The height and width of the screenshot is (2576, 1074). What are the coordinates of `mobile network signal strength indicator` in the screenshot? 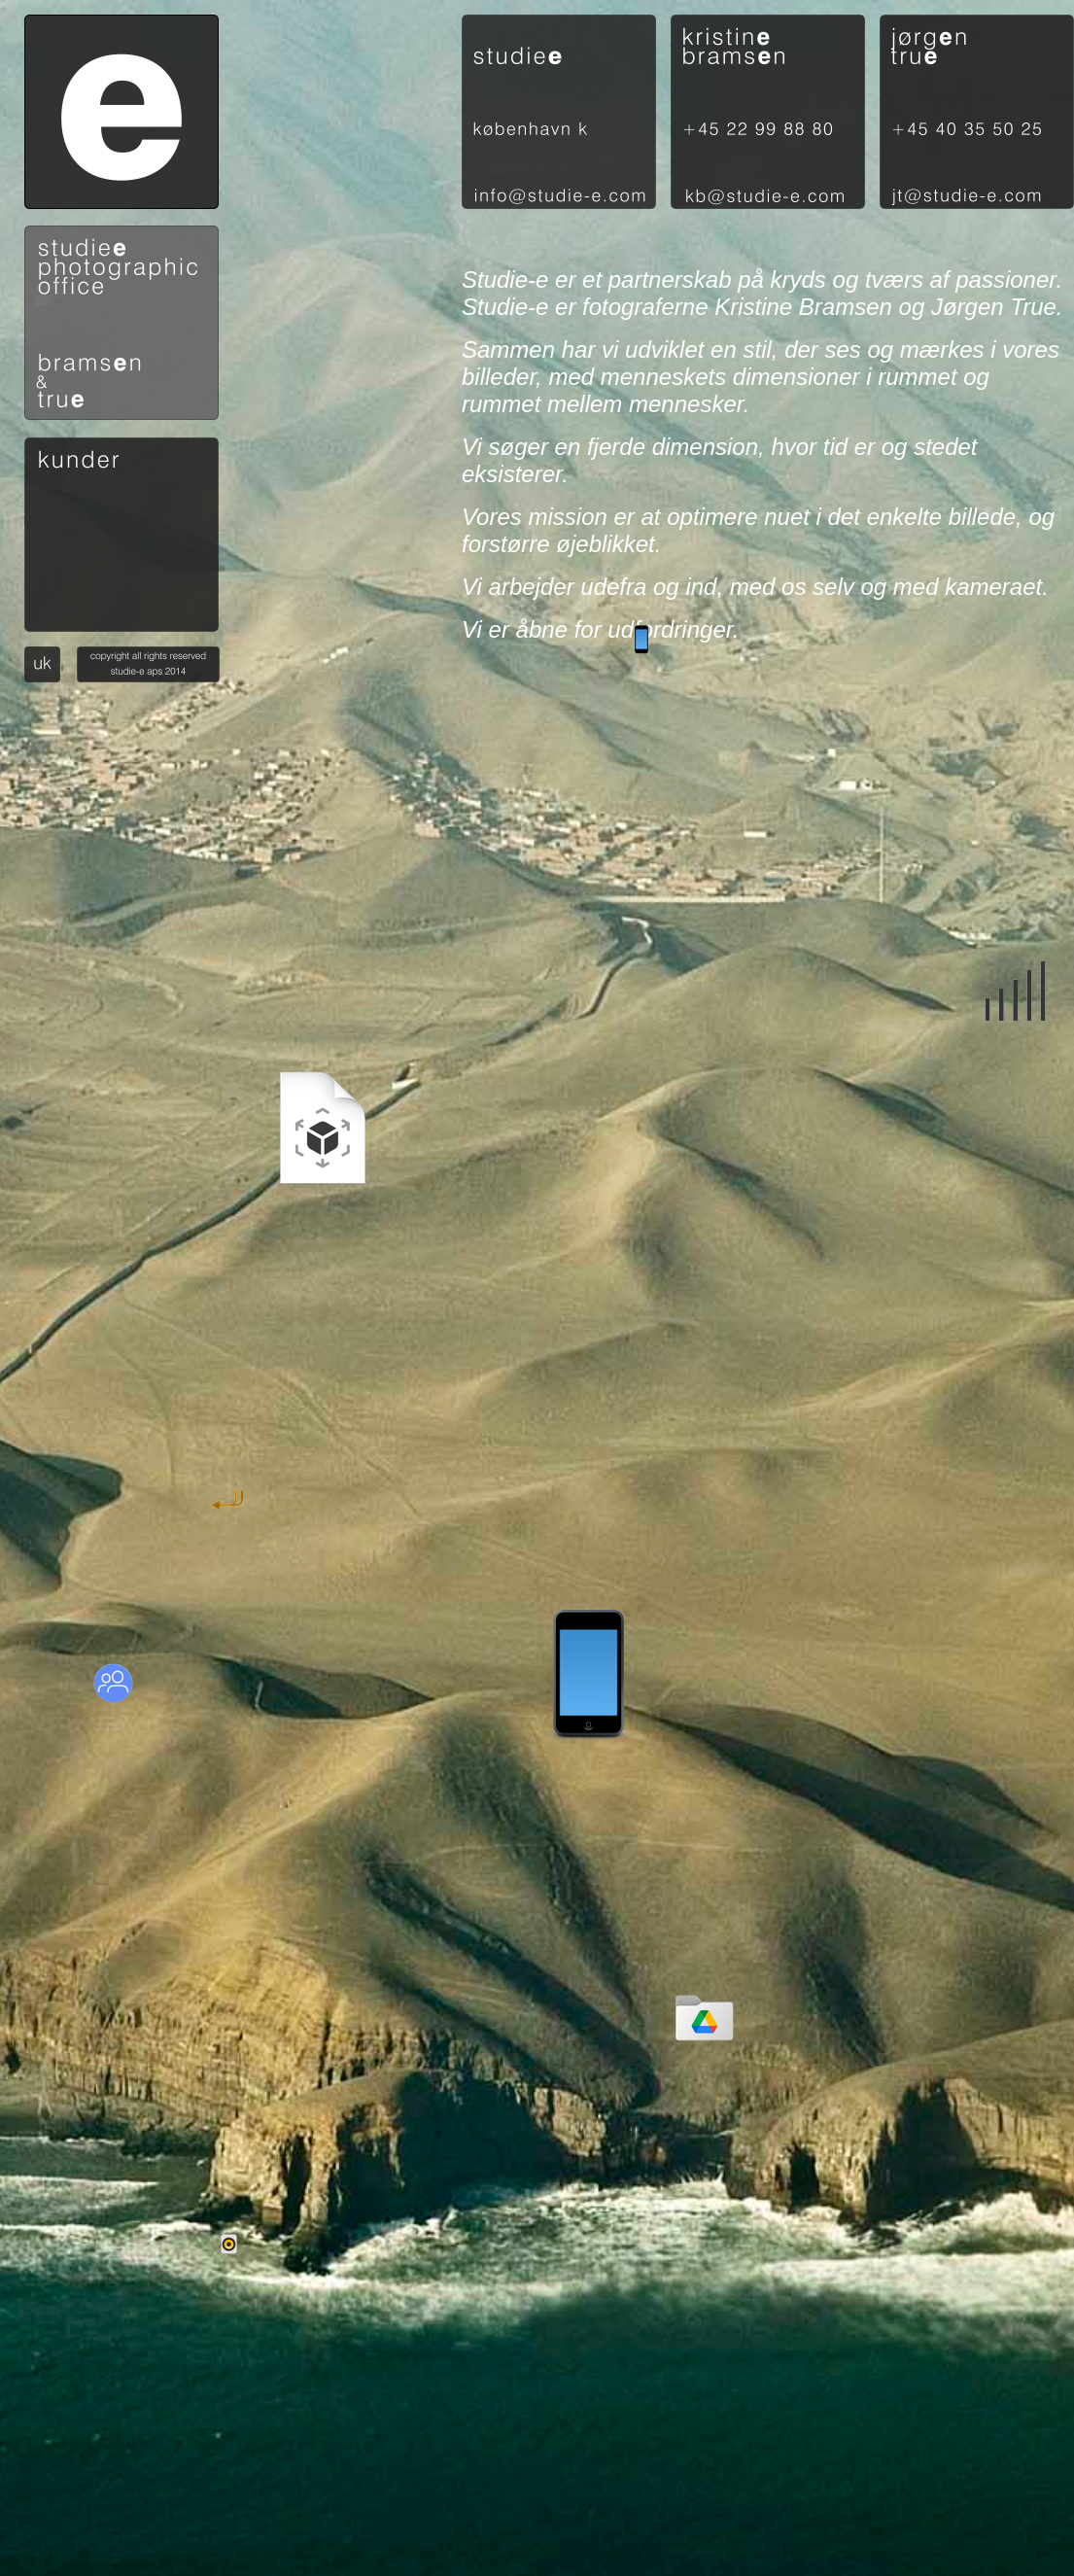 It's located at (1018, 989).